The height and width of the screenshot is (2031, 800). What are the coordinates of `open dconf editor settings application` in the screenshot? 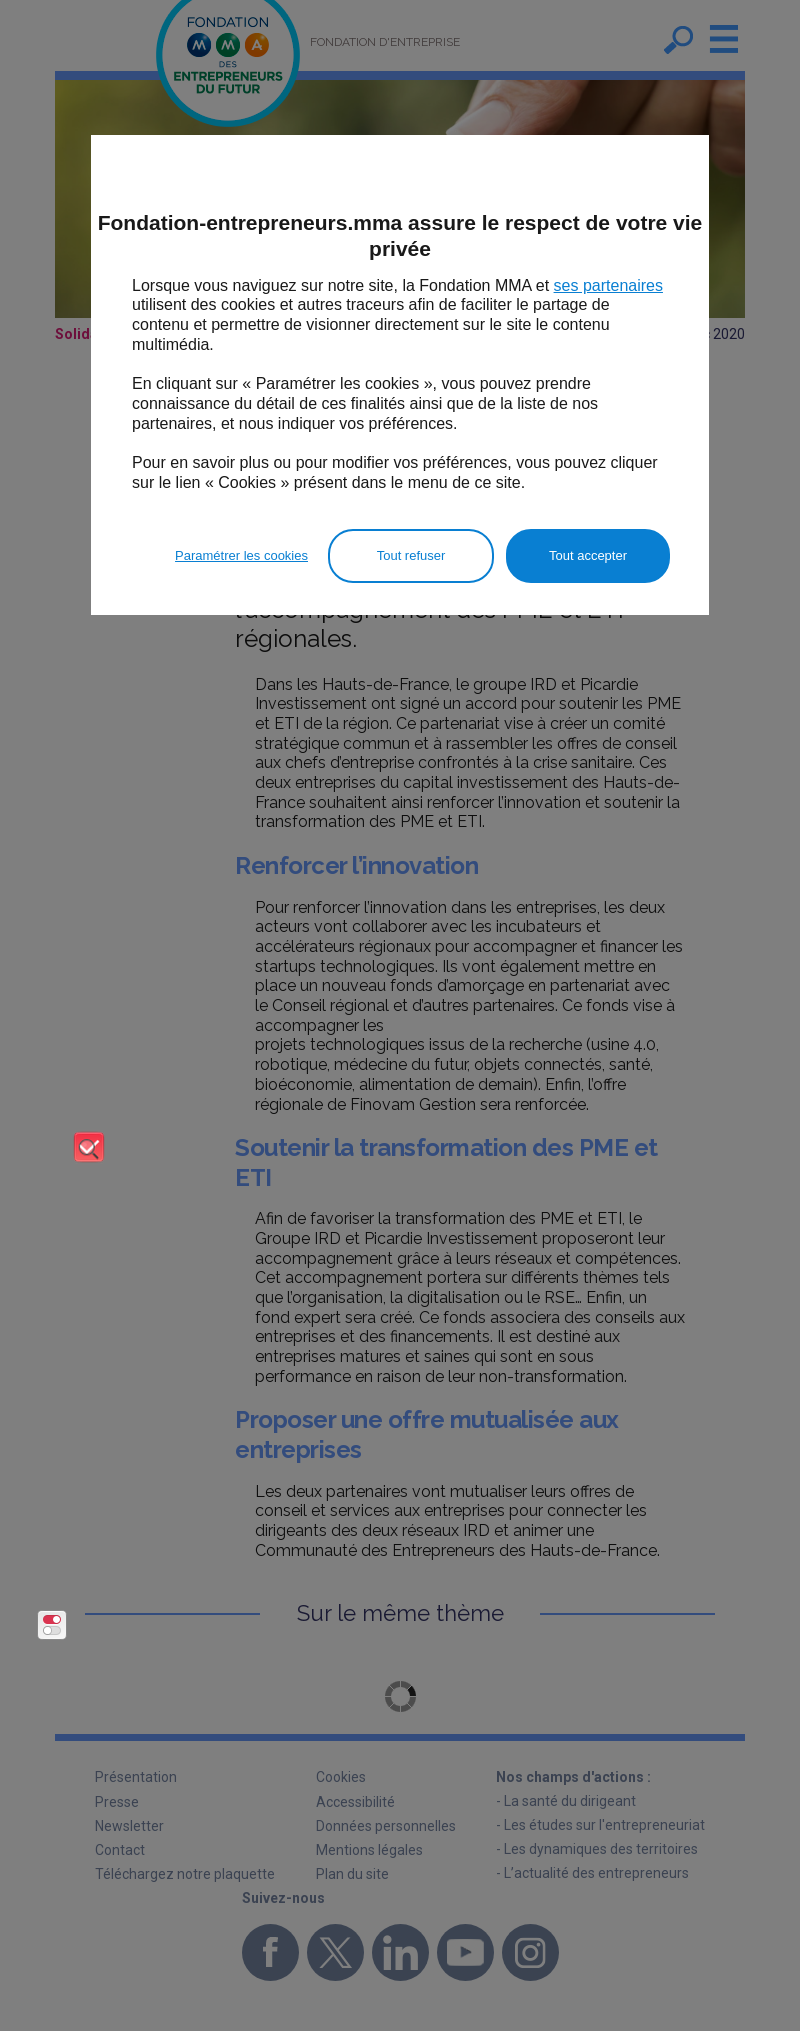 It's located at (89, 1147).